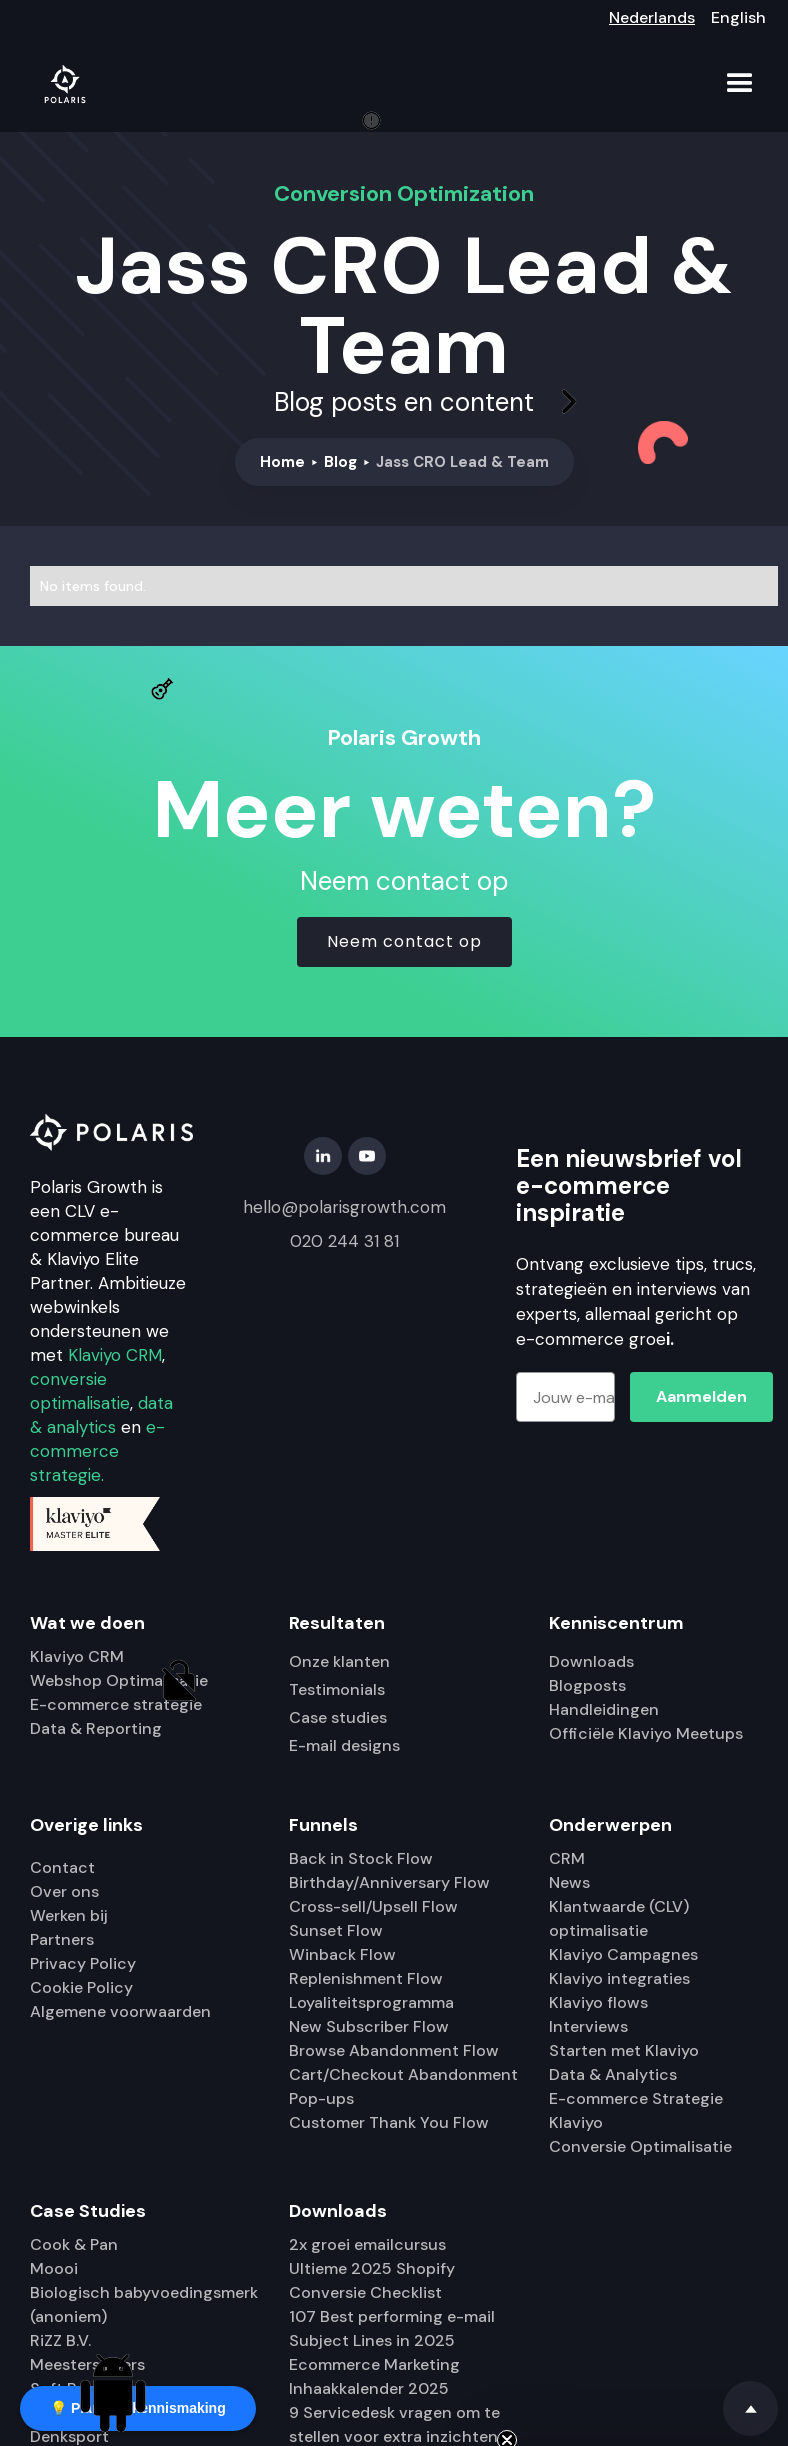  I want to click on indicates connection is not encrypted or secure, so click(179, 1681).